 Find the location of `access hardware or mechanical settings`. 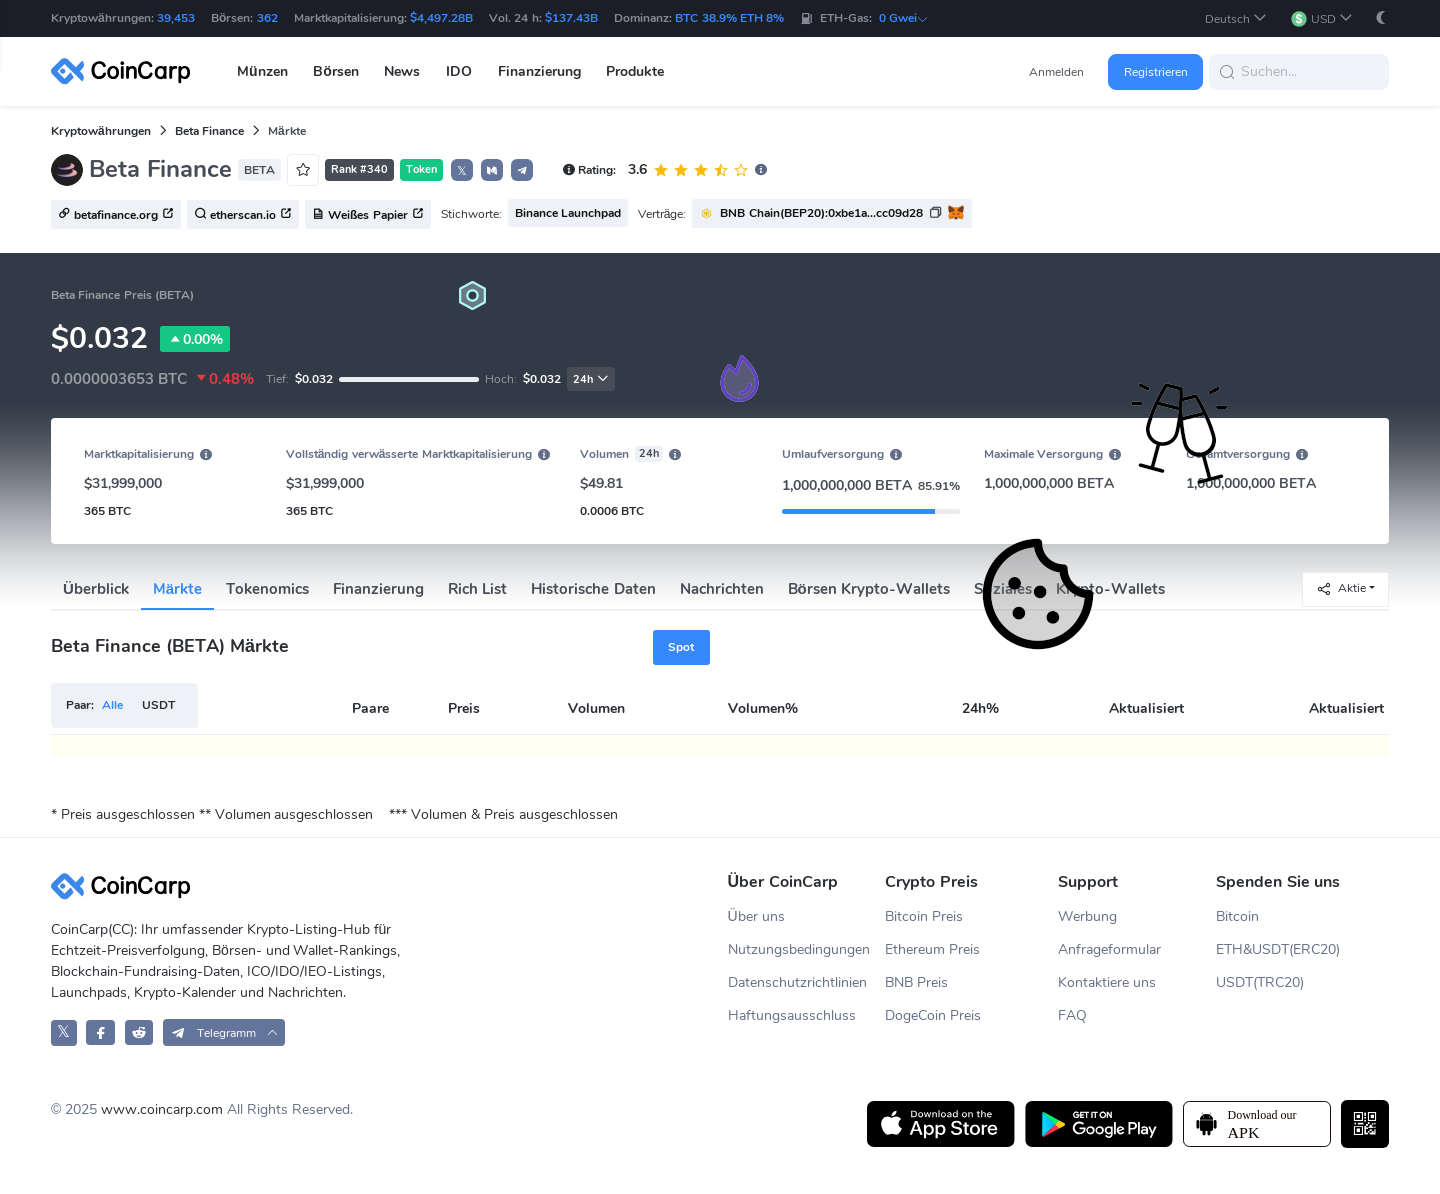

access hardware or mechanical settings is located at coordinates (472, 295).